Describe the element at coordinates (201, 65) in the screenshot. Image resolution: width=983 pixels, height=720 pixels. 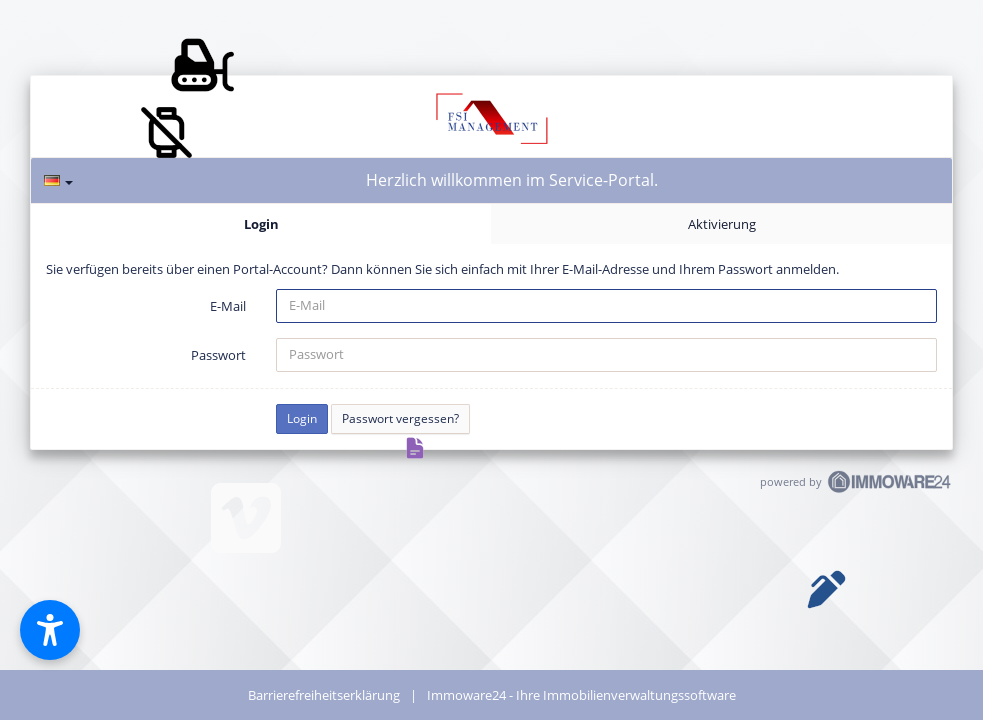
I see `indicates snow removal services active` at that location.